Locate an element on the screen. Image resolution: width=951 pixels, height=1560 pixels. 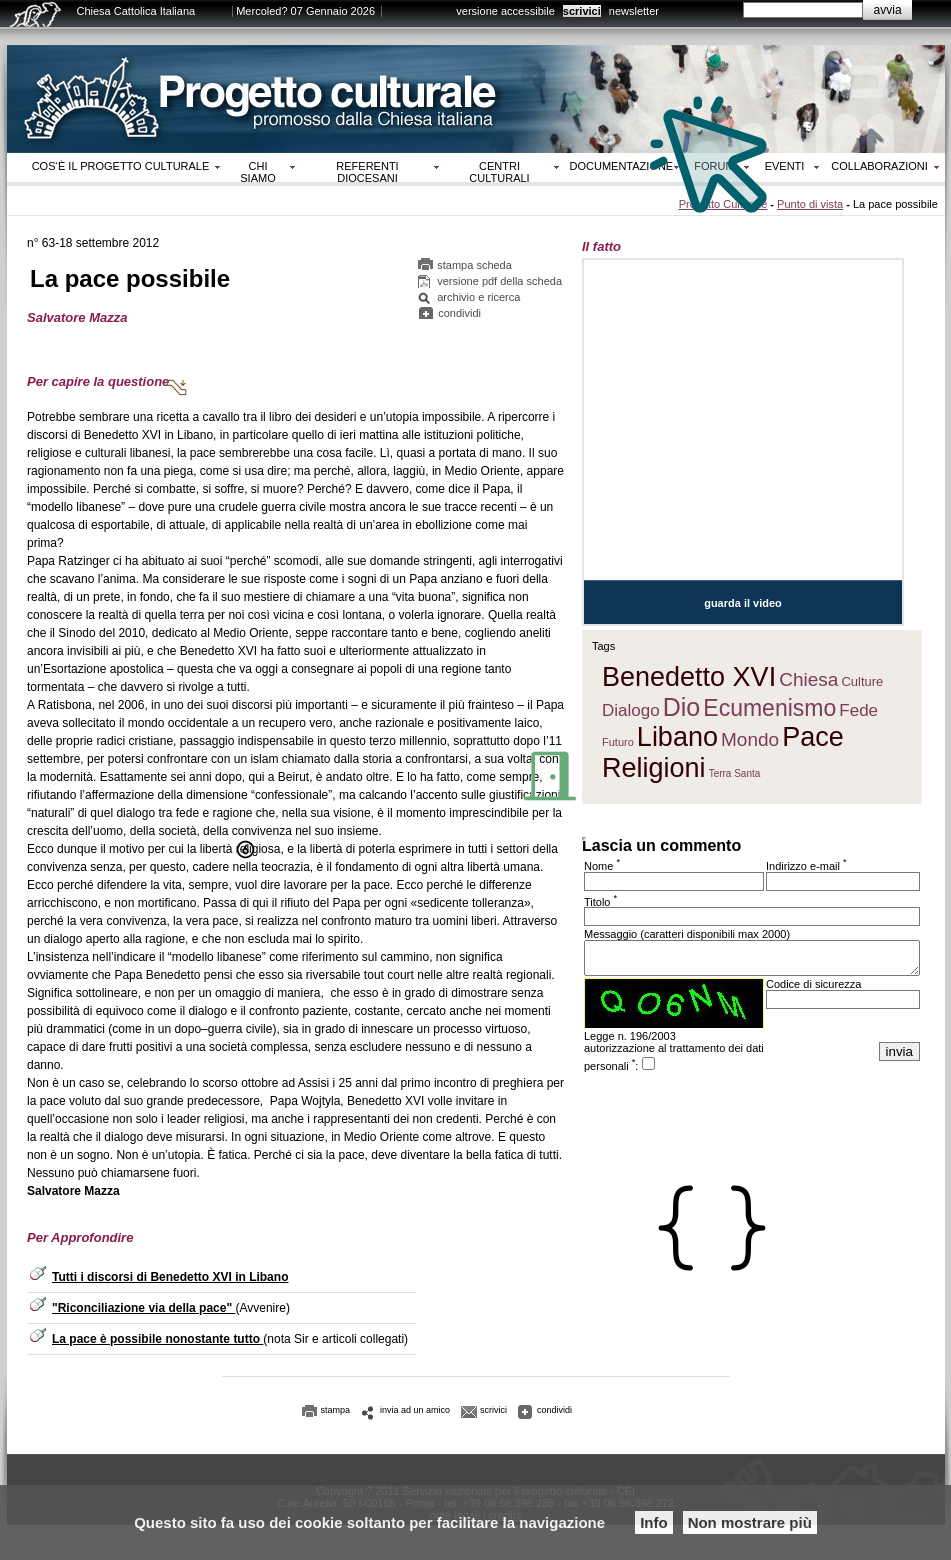
view or edit code is located at coordinates (712, 1228).